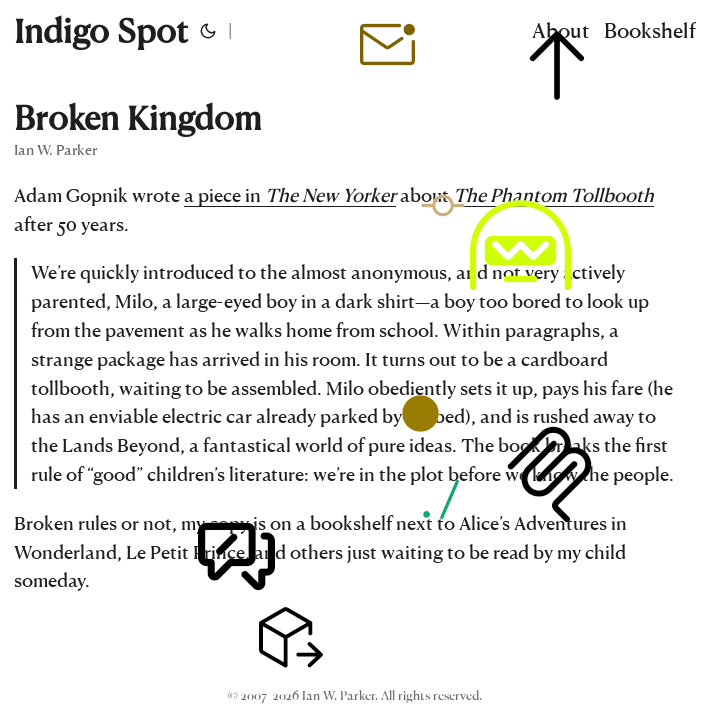  Describe the element at coordinates (387, 44) in the screenshot. I see `indicates unread messages or notifications` at that location.